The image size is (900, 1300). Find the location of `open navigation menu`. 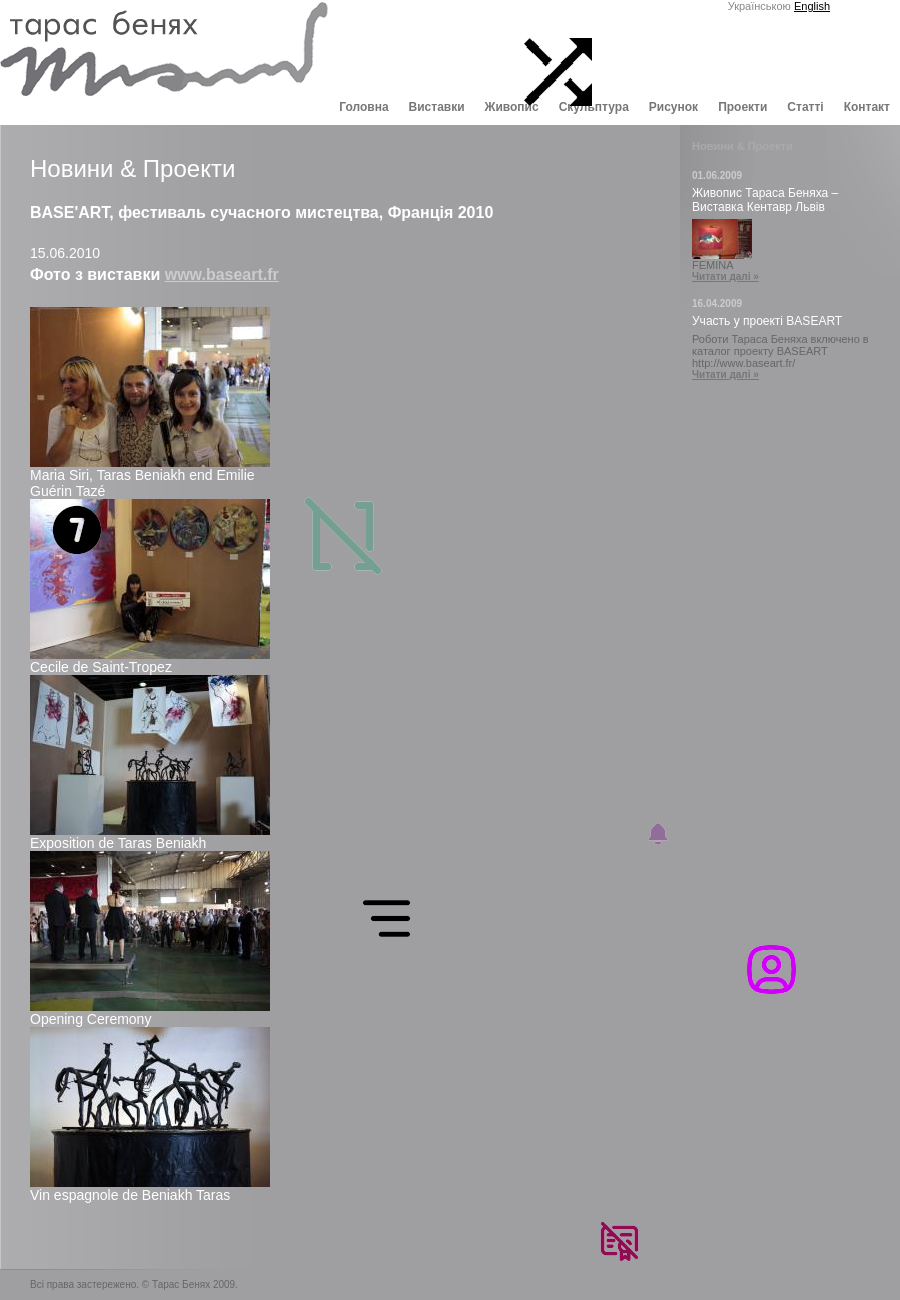

open navigation menu is located at coordinates (386, 918).